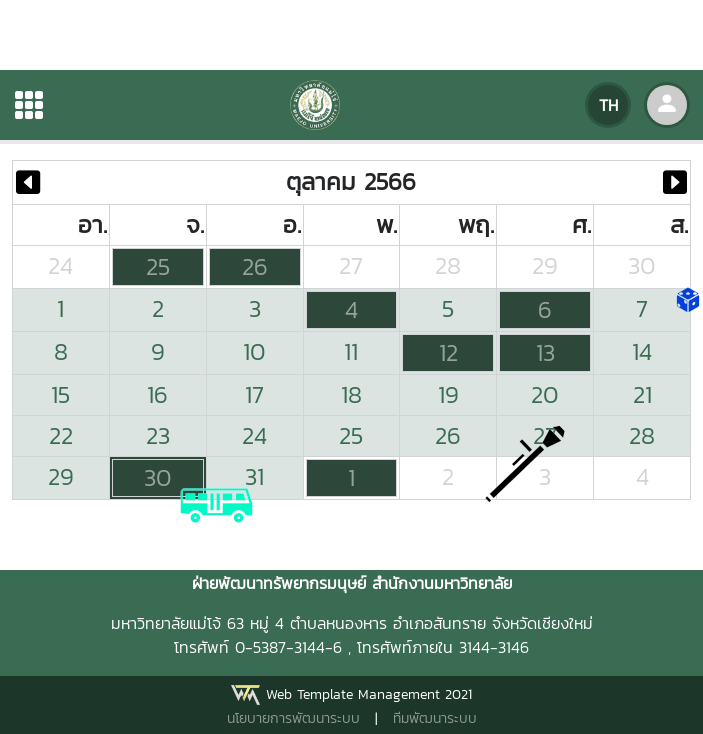 This screenshot has height=734, width=703. Describe the element at coordinates (525, 464) in the screenshot. I see `select anti-tank weapon` at that location.